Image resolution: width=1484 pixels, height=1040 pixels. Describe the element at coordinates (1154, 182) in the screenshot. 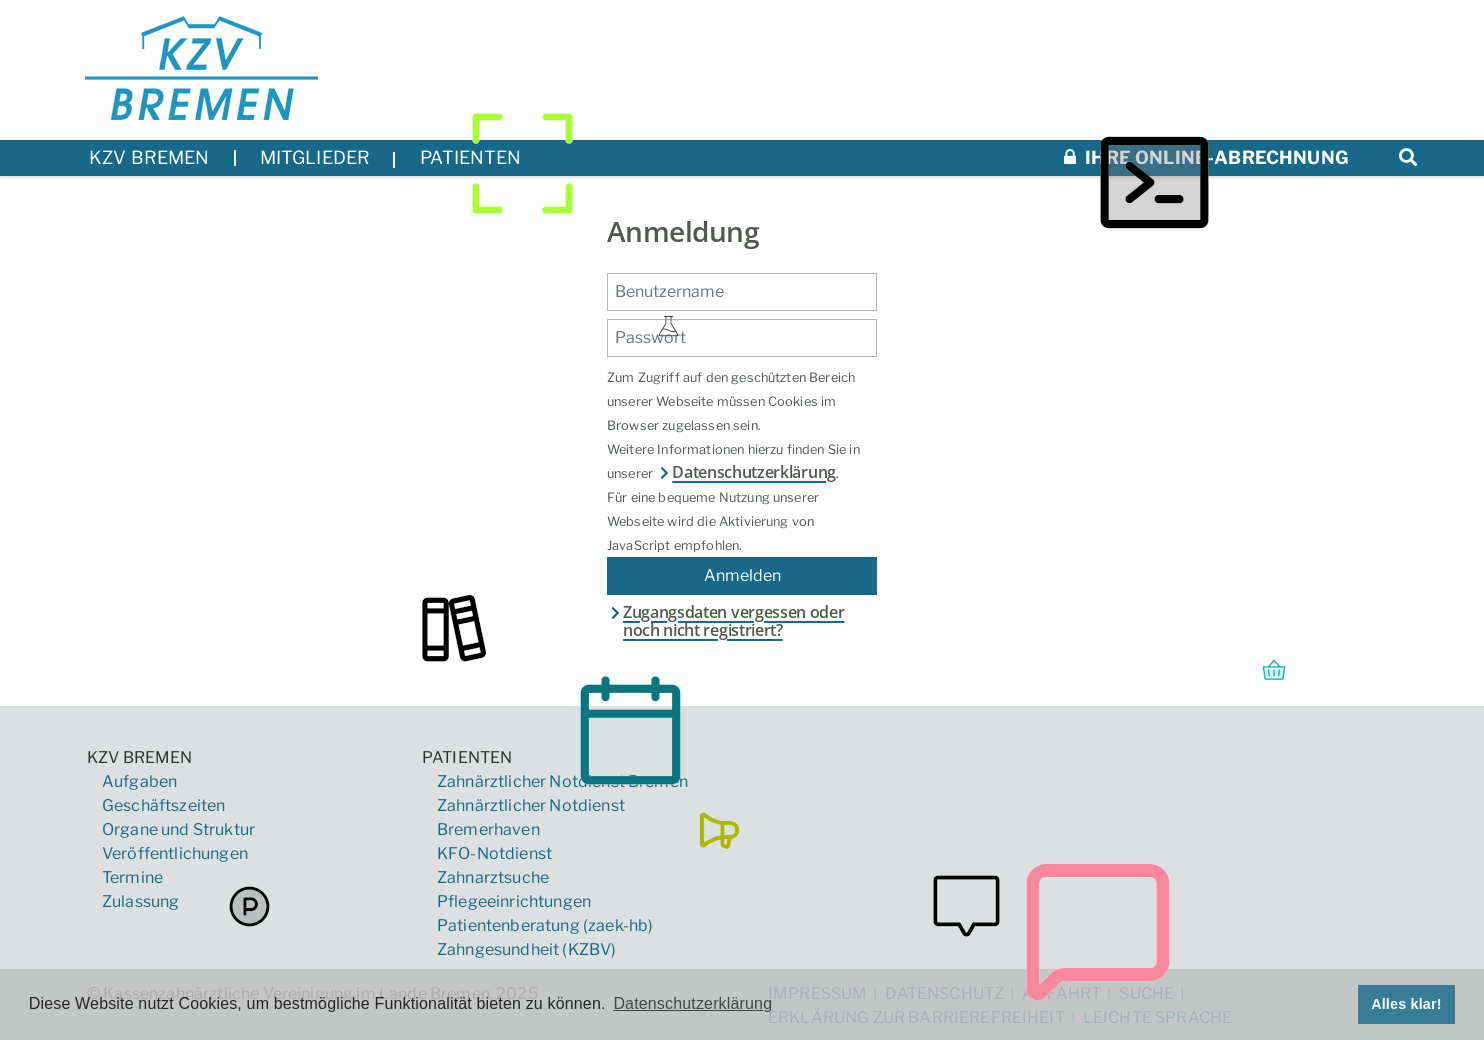

I see `open terminal or command line interface` at that location.